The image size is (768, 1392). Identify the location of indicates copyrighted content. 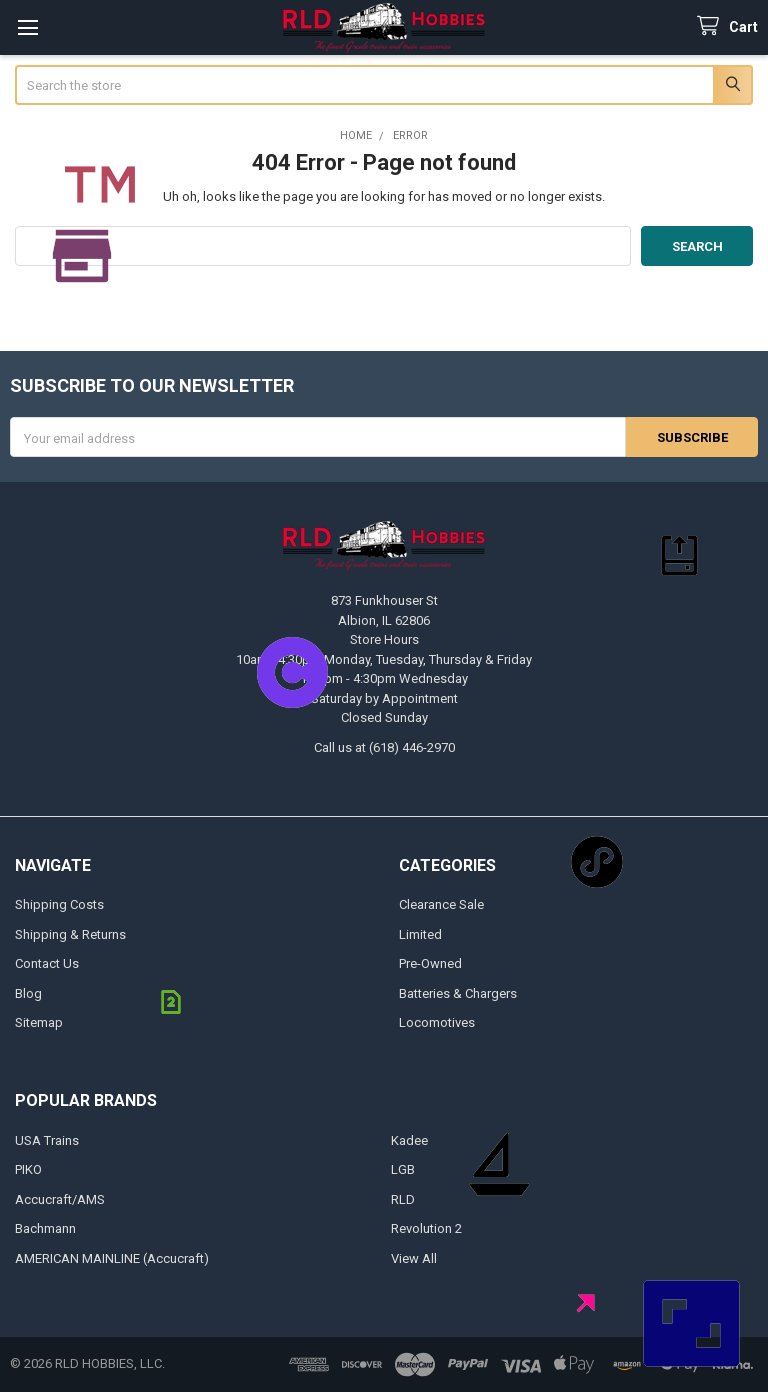
(292, 672).